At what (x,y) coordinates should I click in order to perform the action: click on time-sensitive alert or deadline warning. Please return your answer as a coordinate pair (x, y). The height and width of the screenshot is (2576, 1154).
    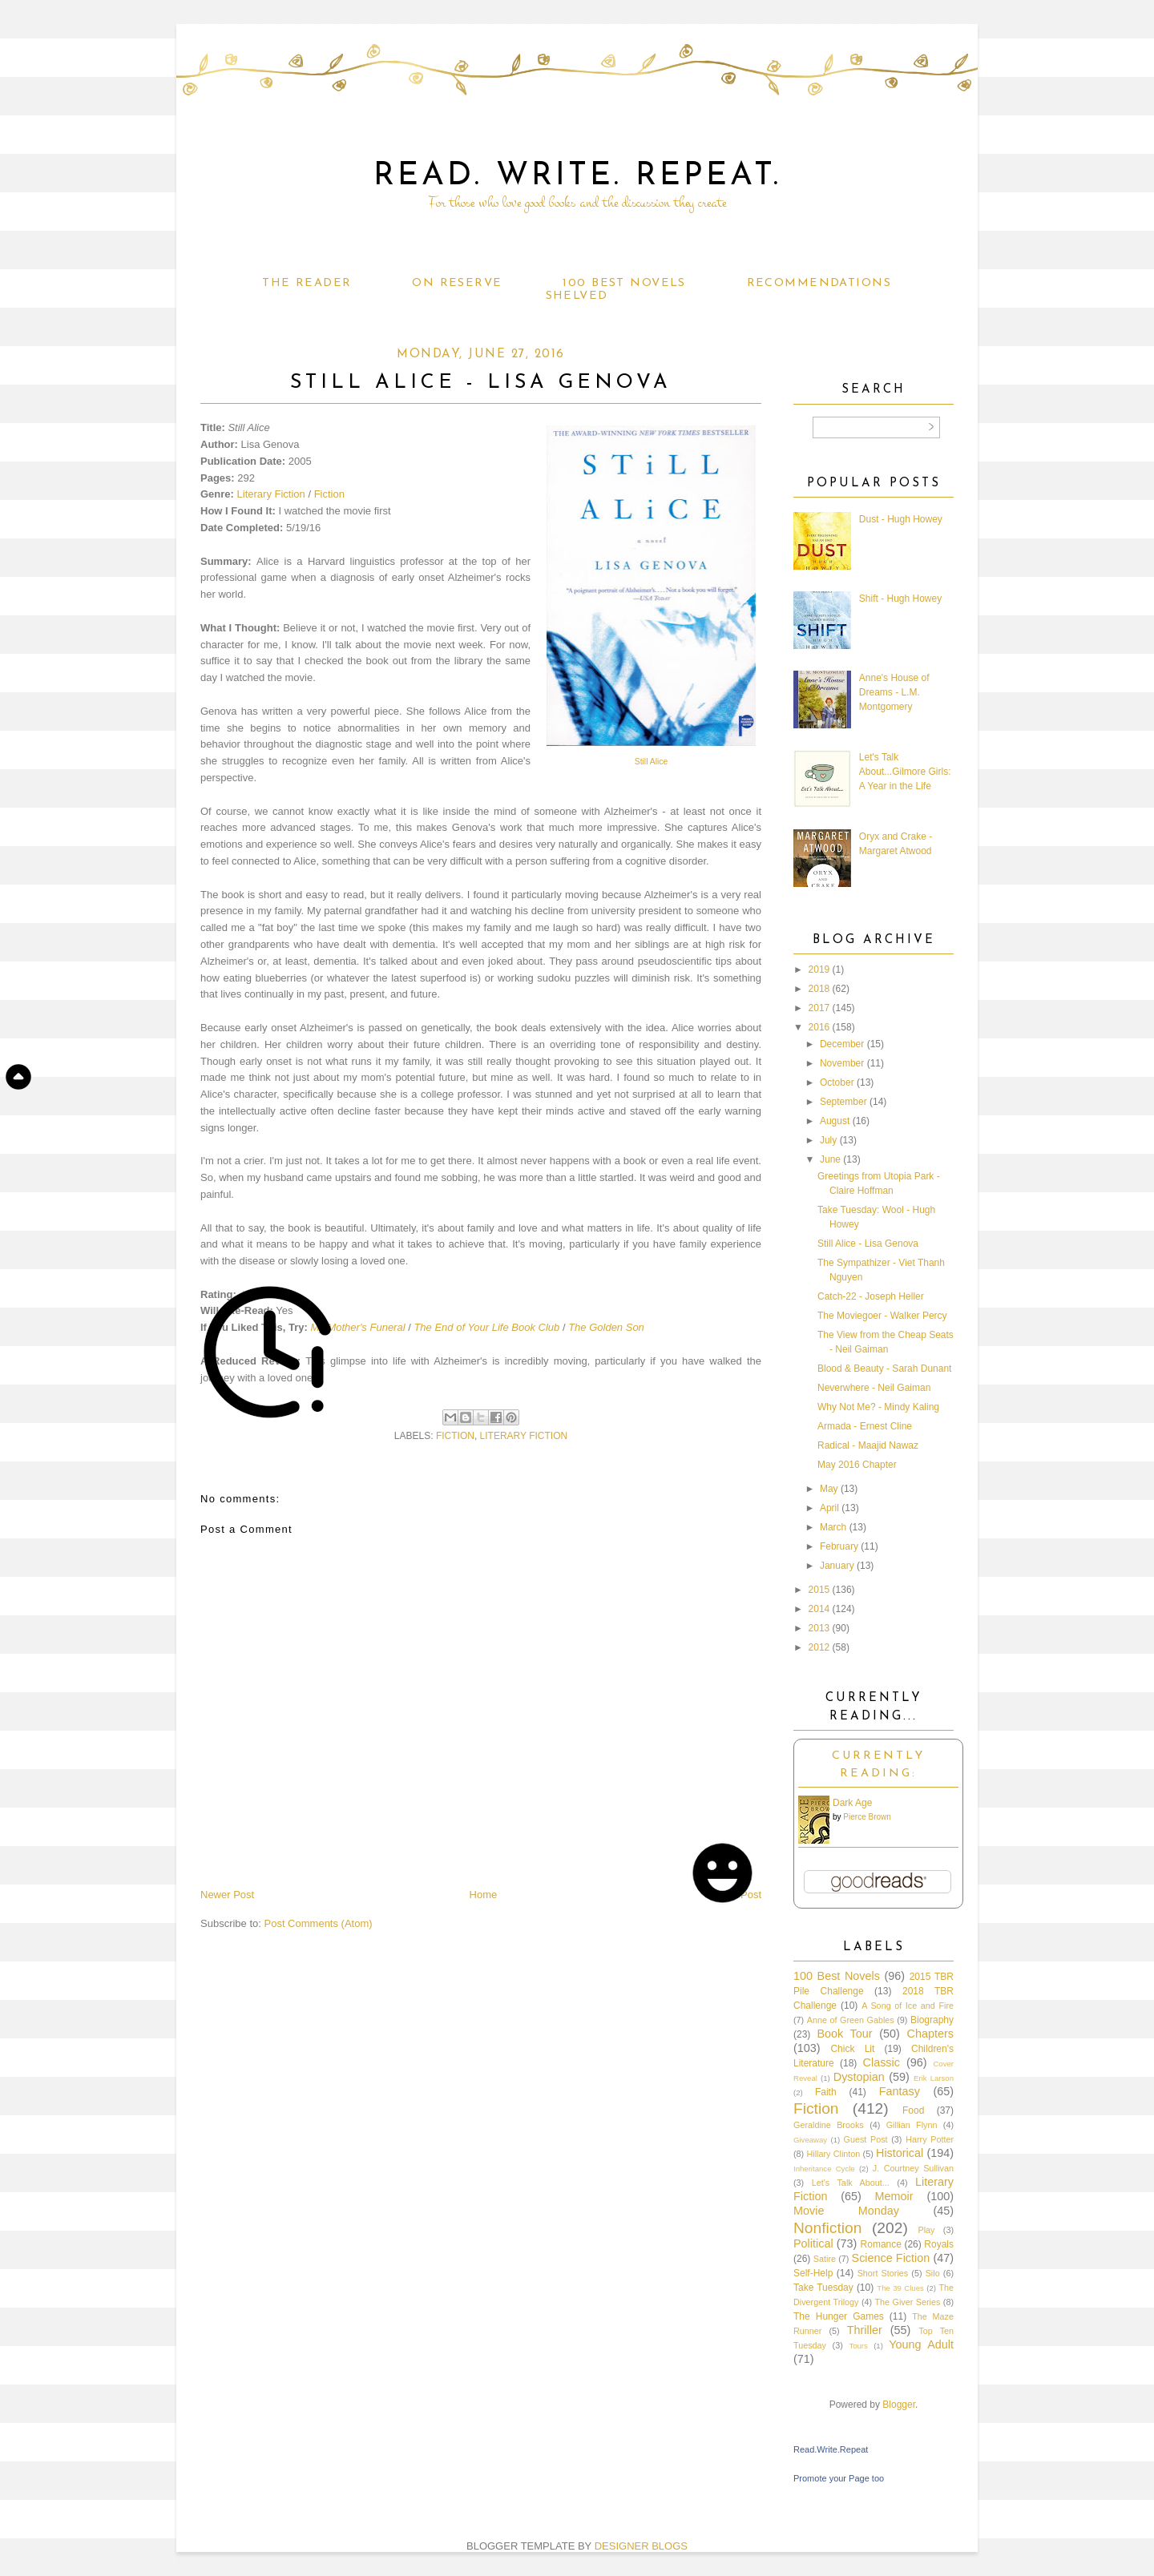
    Looking at the image, I should click on (269, 1352).